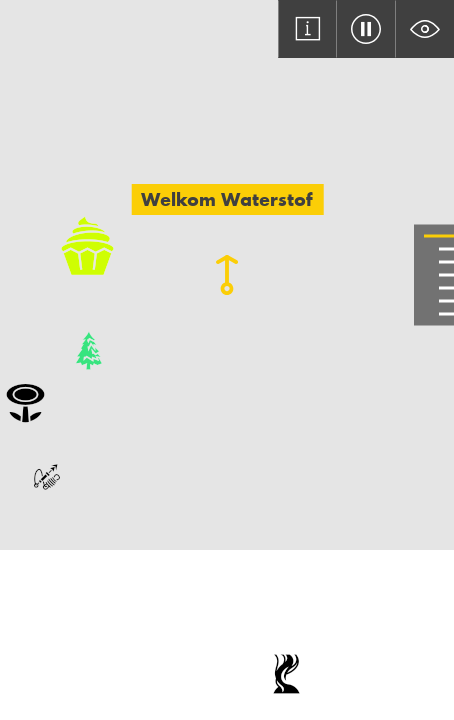 This screenshot has width=454, height=720. Describe the element at coordinates (87, 244) in the screenshot. I see `access bakery or dessert options` at that location.